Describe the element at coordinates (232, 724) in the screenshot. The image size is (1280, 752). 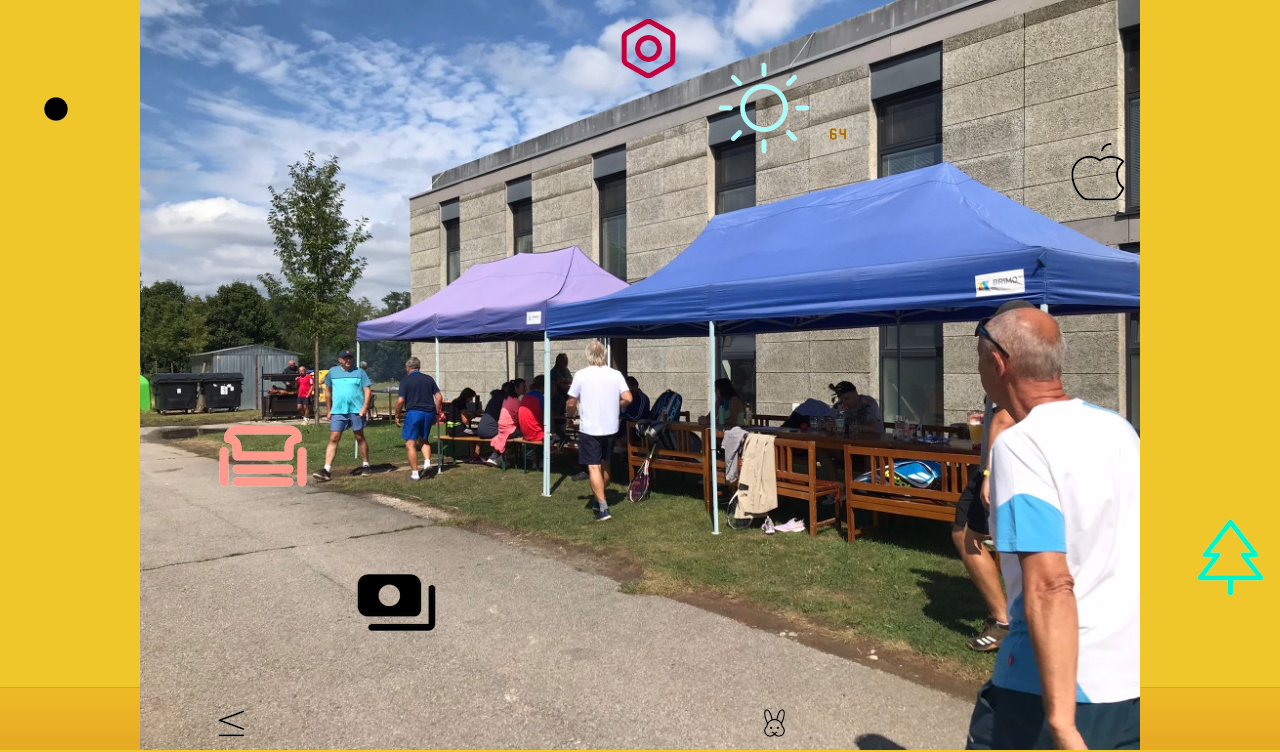
I see `less than or equal to comparison operator` at that location.